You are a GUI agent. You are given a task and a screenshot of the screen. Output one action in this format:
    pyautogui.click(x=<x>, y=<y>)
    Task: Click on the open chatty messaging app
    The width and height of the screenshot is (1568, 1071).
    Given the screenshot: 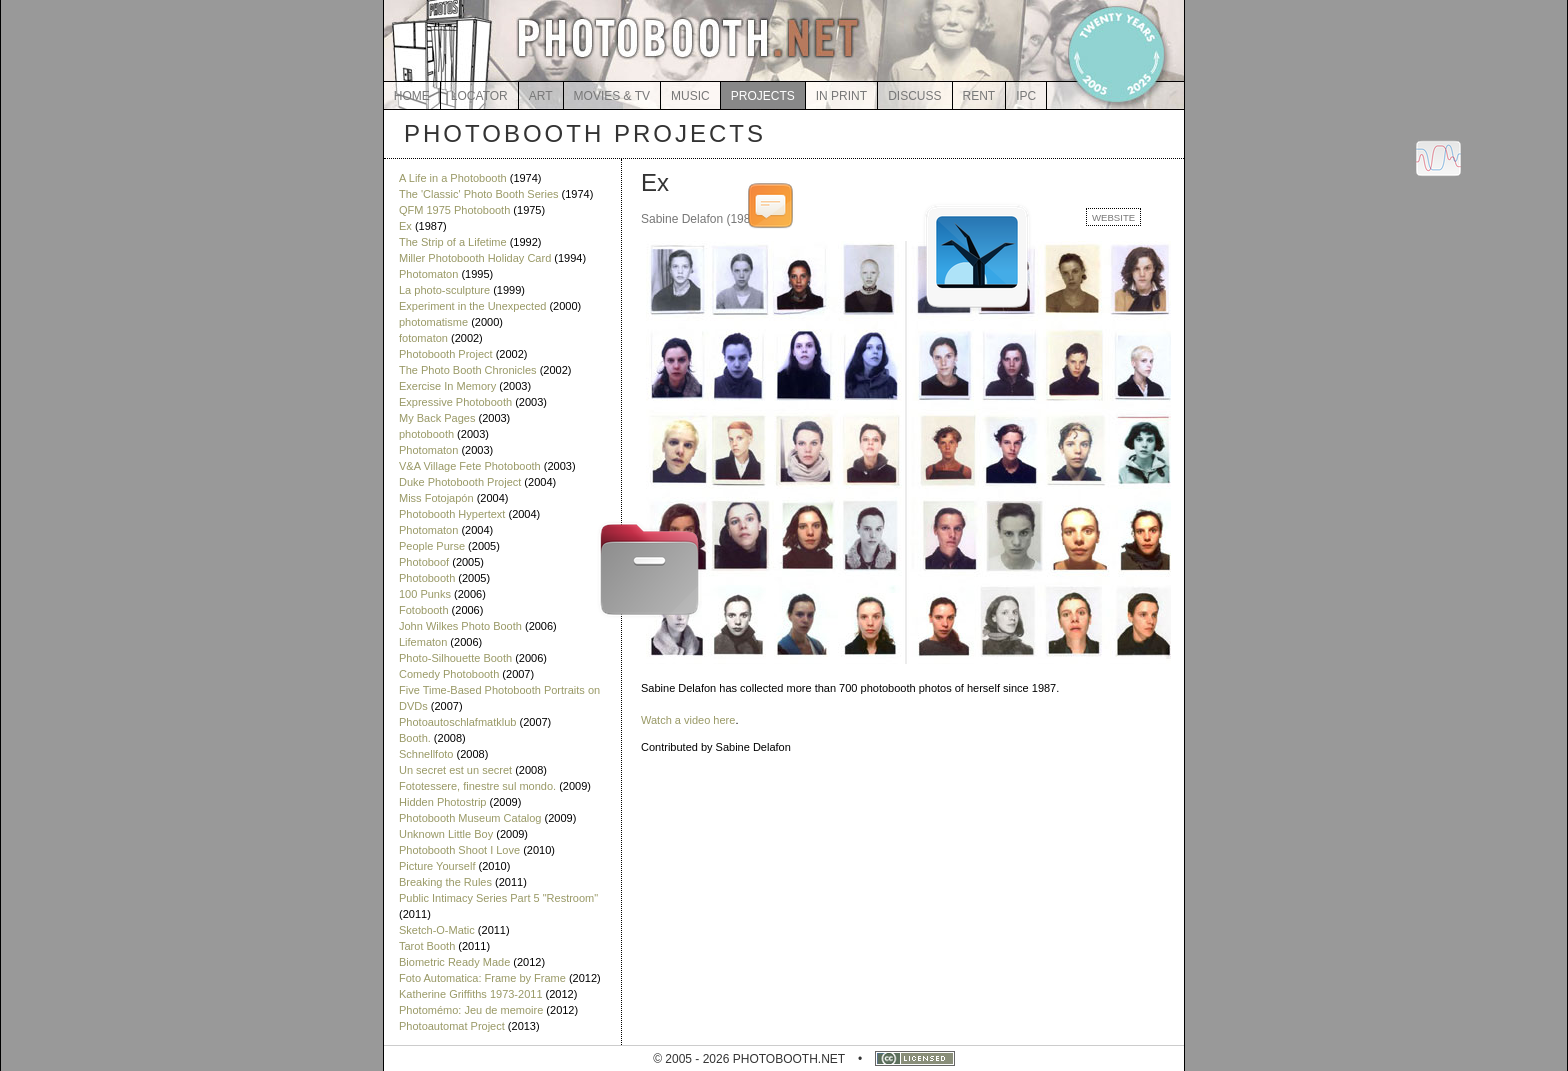 What is the action you would take?
    pyautogui.click(x=770, y=205)
    